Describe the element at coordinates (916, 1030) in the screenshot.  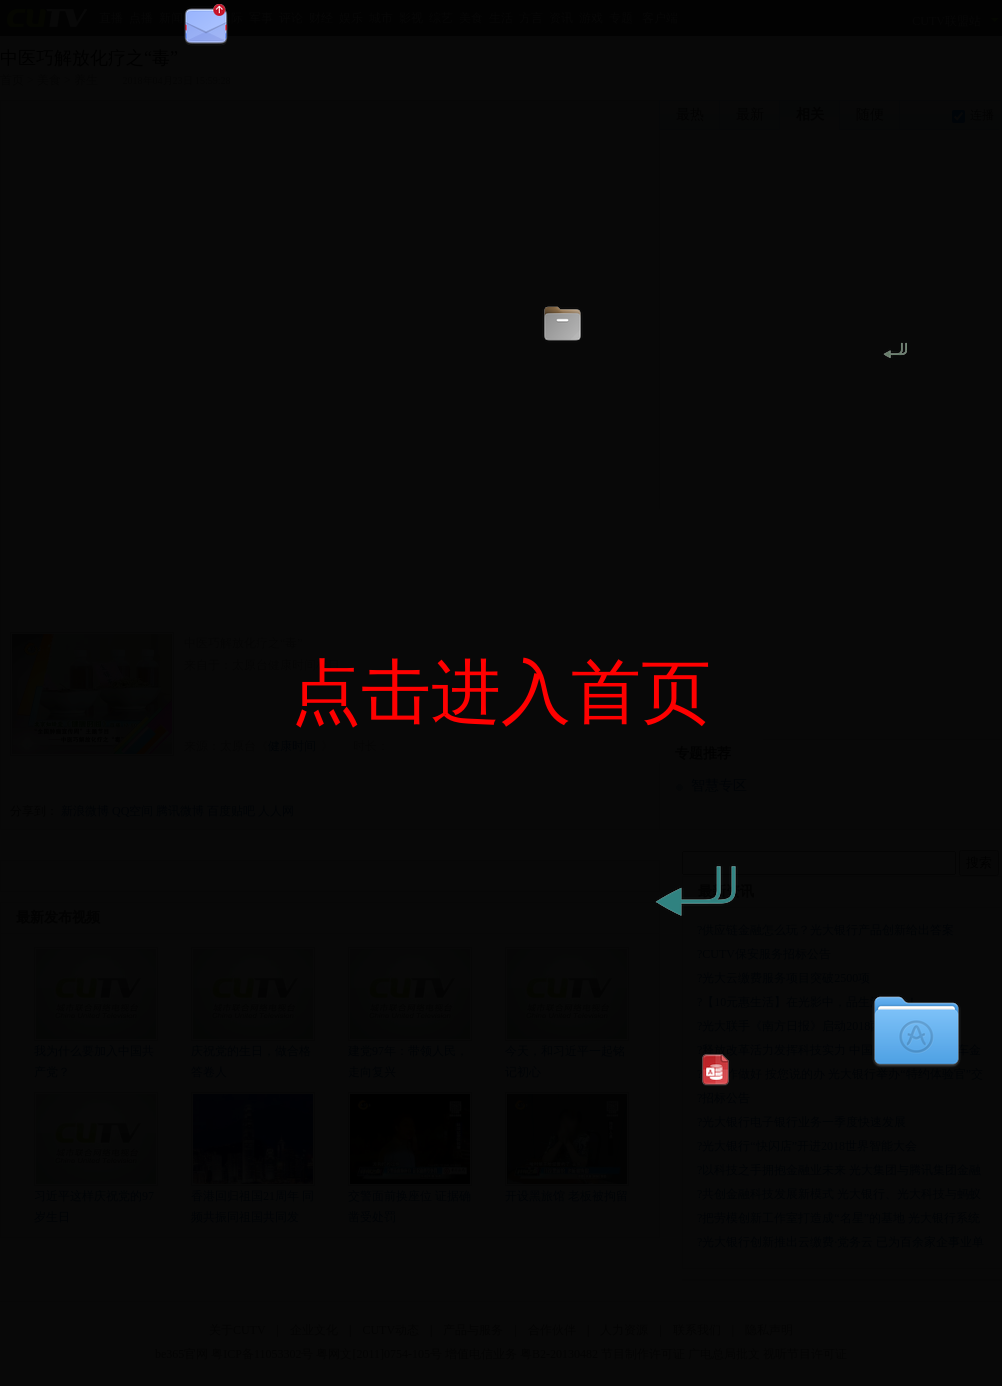
I see `open Arturia software folder` at that location.